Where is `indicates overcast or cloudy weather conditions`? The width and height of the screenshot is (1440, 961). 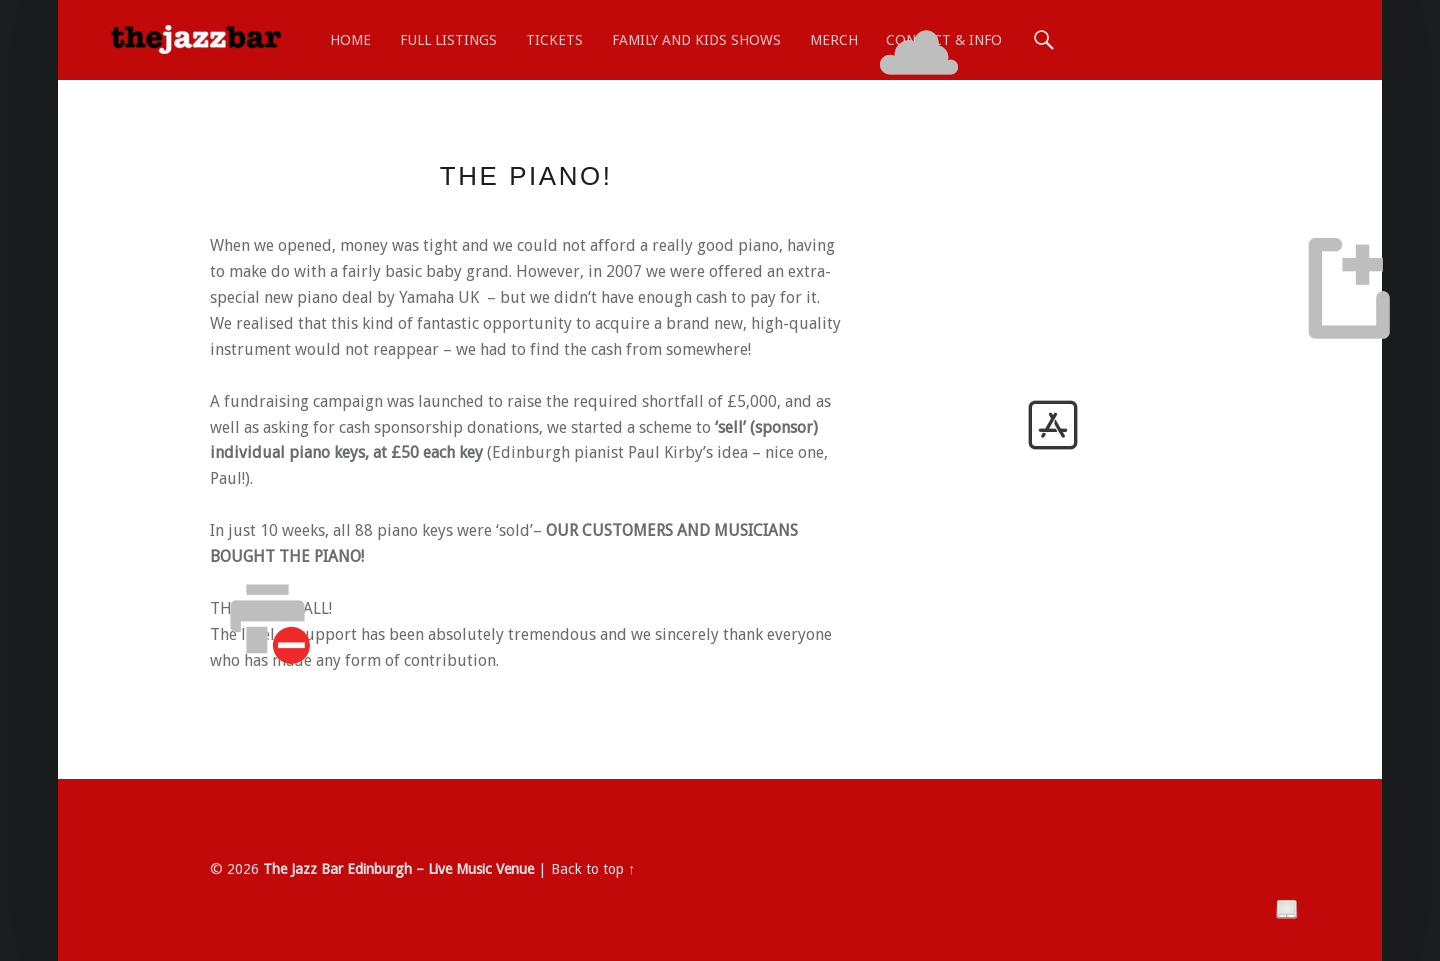 indicates overcast or cloudy weather conditions is located at coordinates (919, 50).